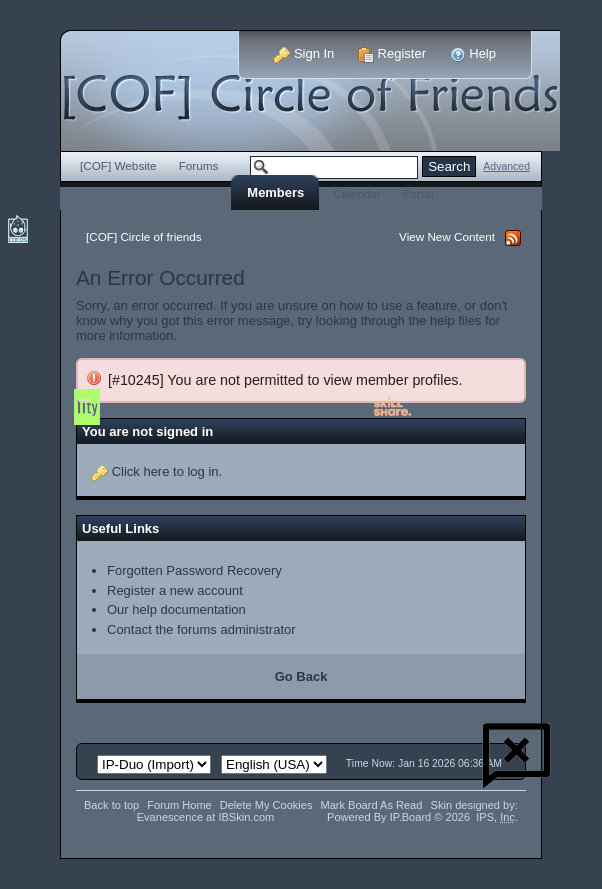  Describe the element at coordinates (18, 229) in the screenshot. I see `cocos game engine logo` at that location.